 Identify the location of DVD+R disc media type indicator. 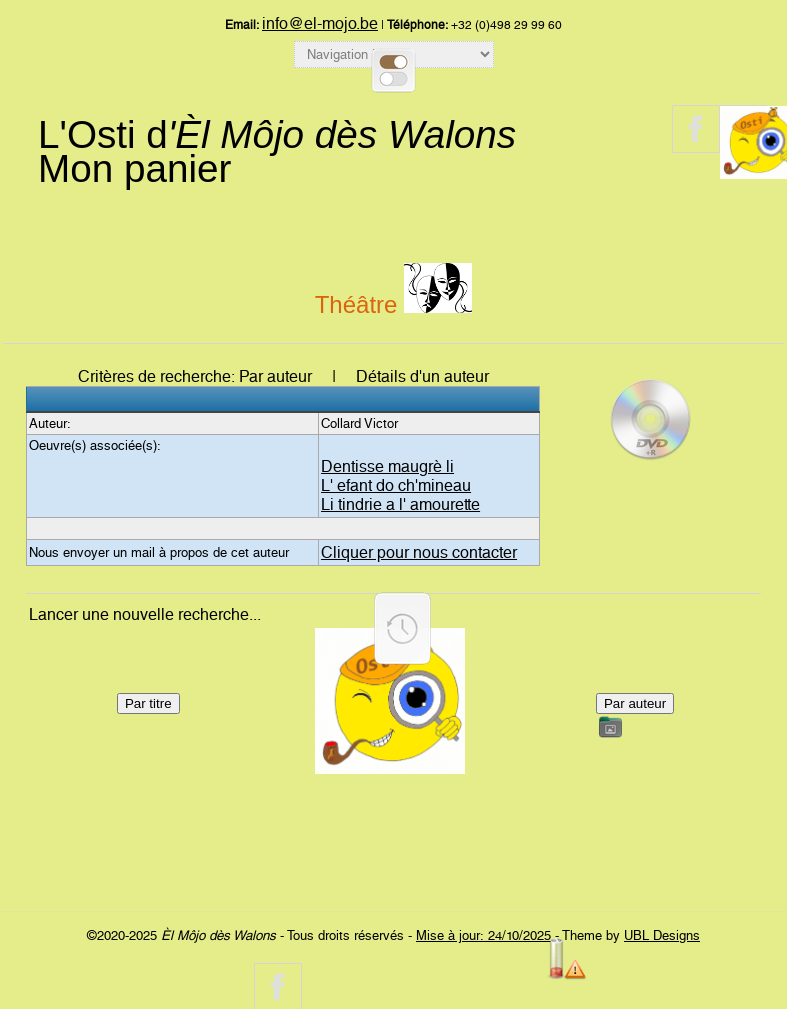
(650, 420).